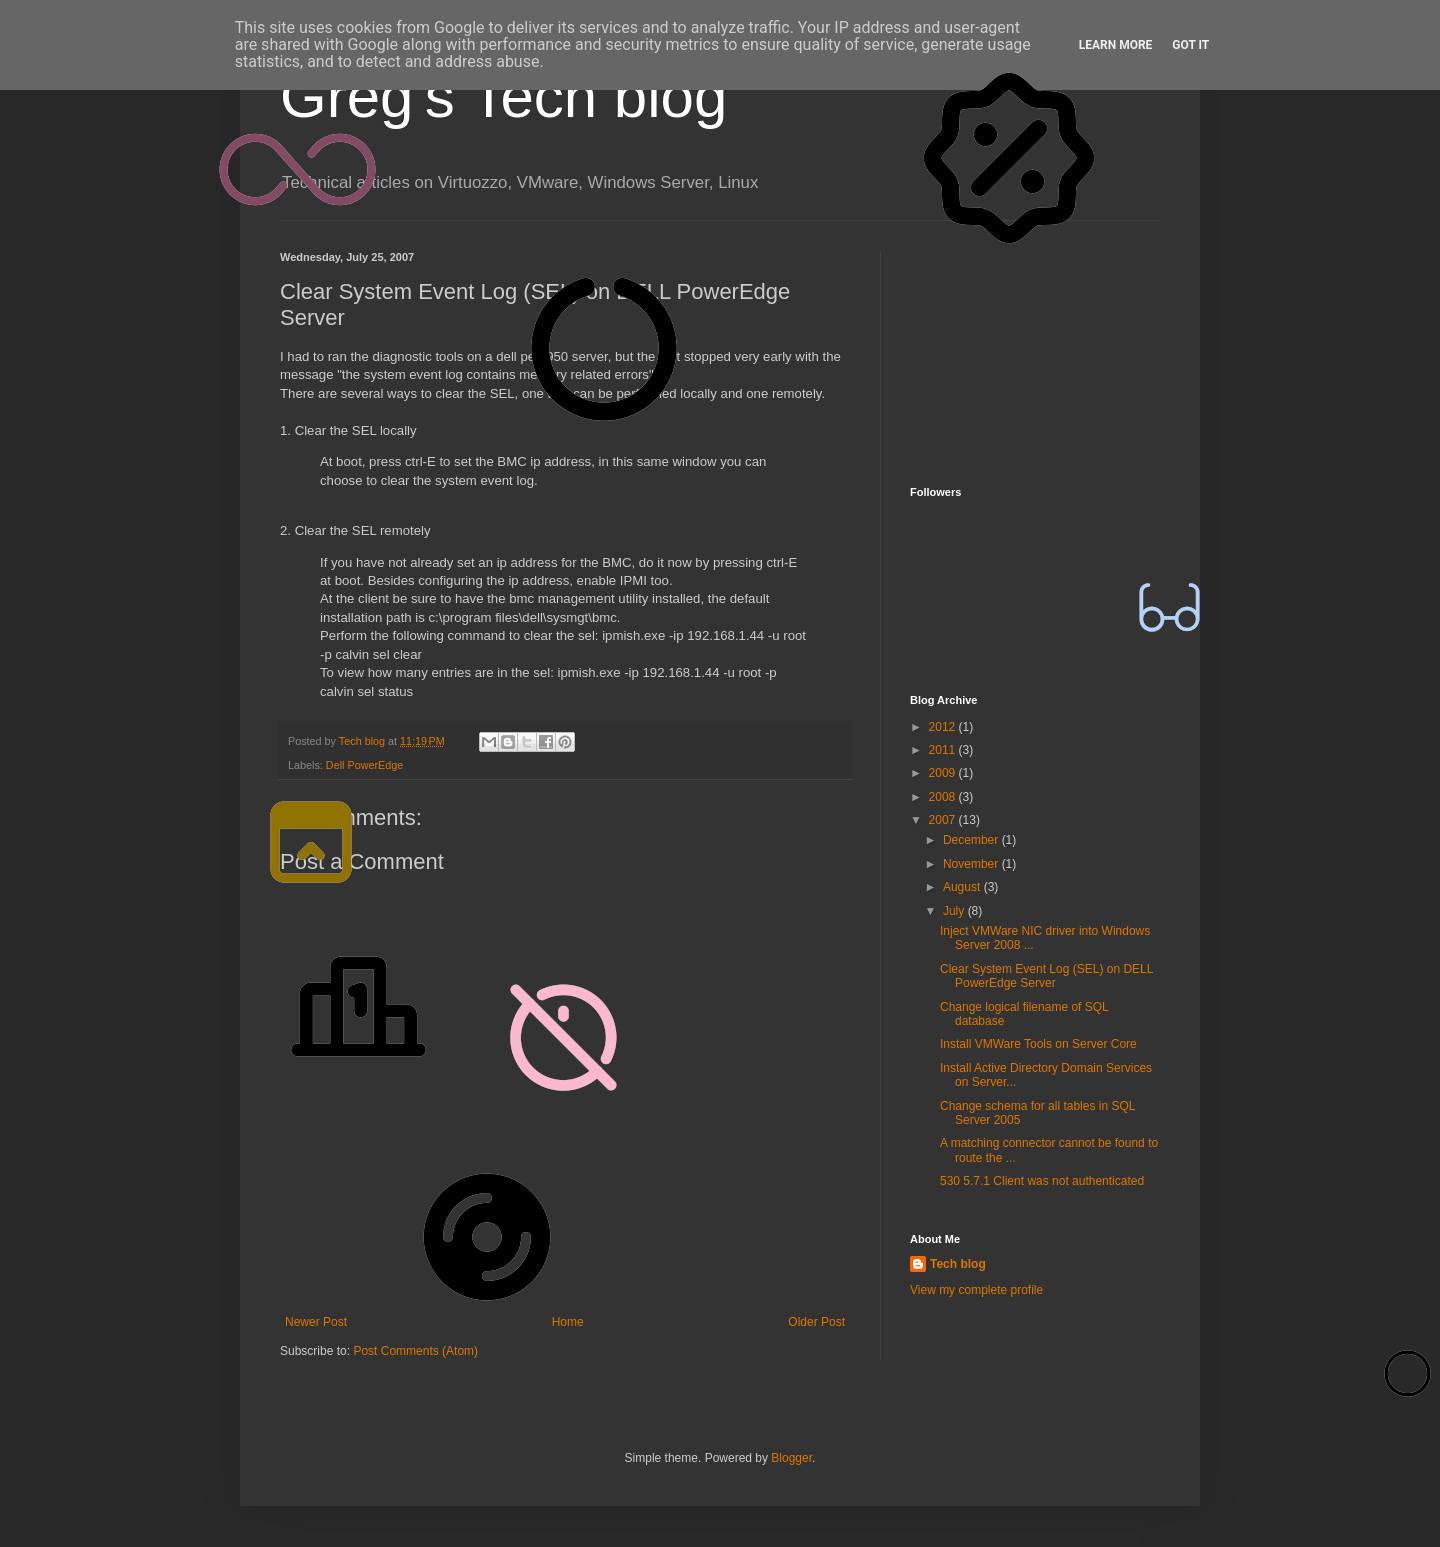 This screenshot has width=1440, height=1547. Describe the element at coordinates (1169, 608) in the screenshot. I see `enable reading mode or reader view` at that location.